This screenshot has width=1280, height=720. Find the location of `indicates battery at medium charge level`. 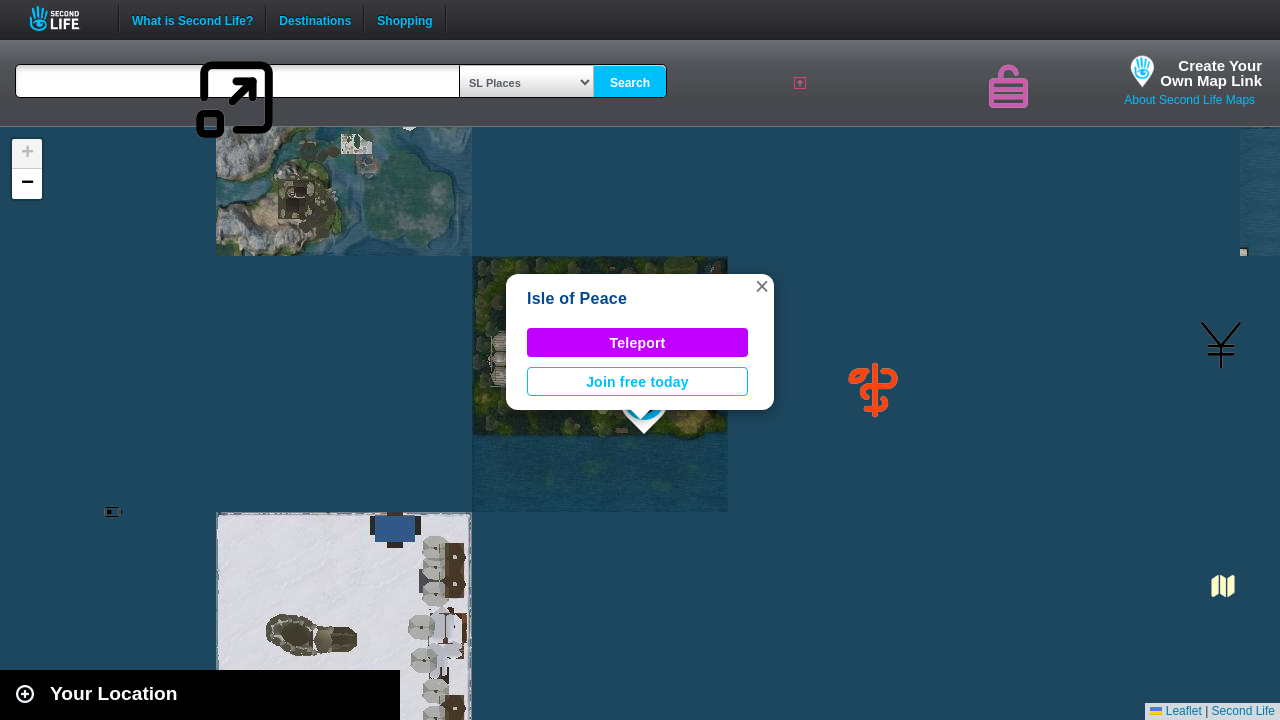

indicates battery at medium charge level is located at coordinates (113, 512).